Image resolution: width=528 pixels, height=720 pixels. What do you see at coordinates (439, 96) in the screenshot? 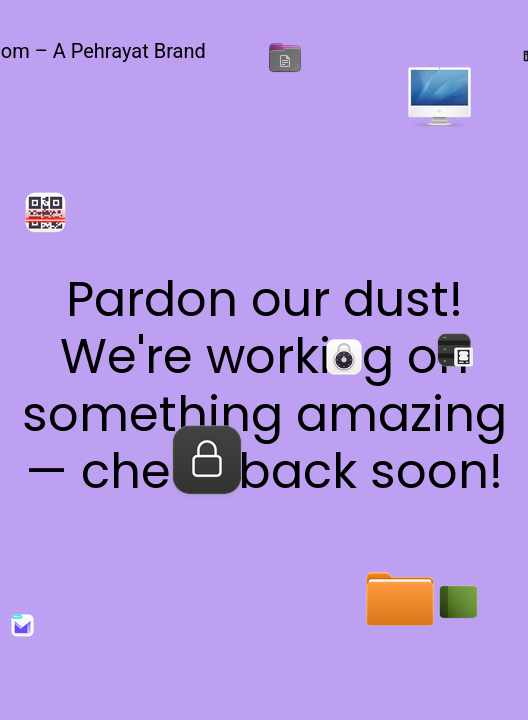
I see `represents an iMac computer in system settings` at bounding box center [439, 96].